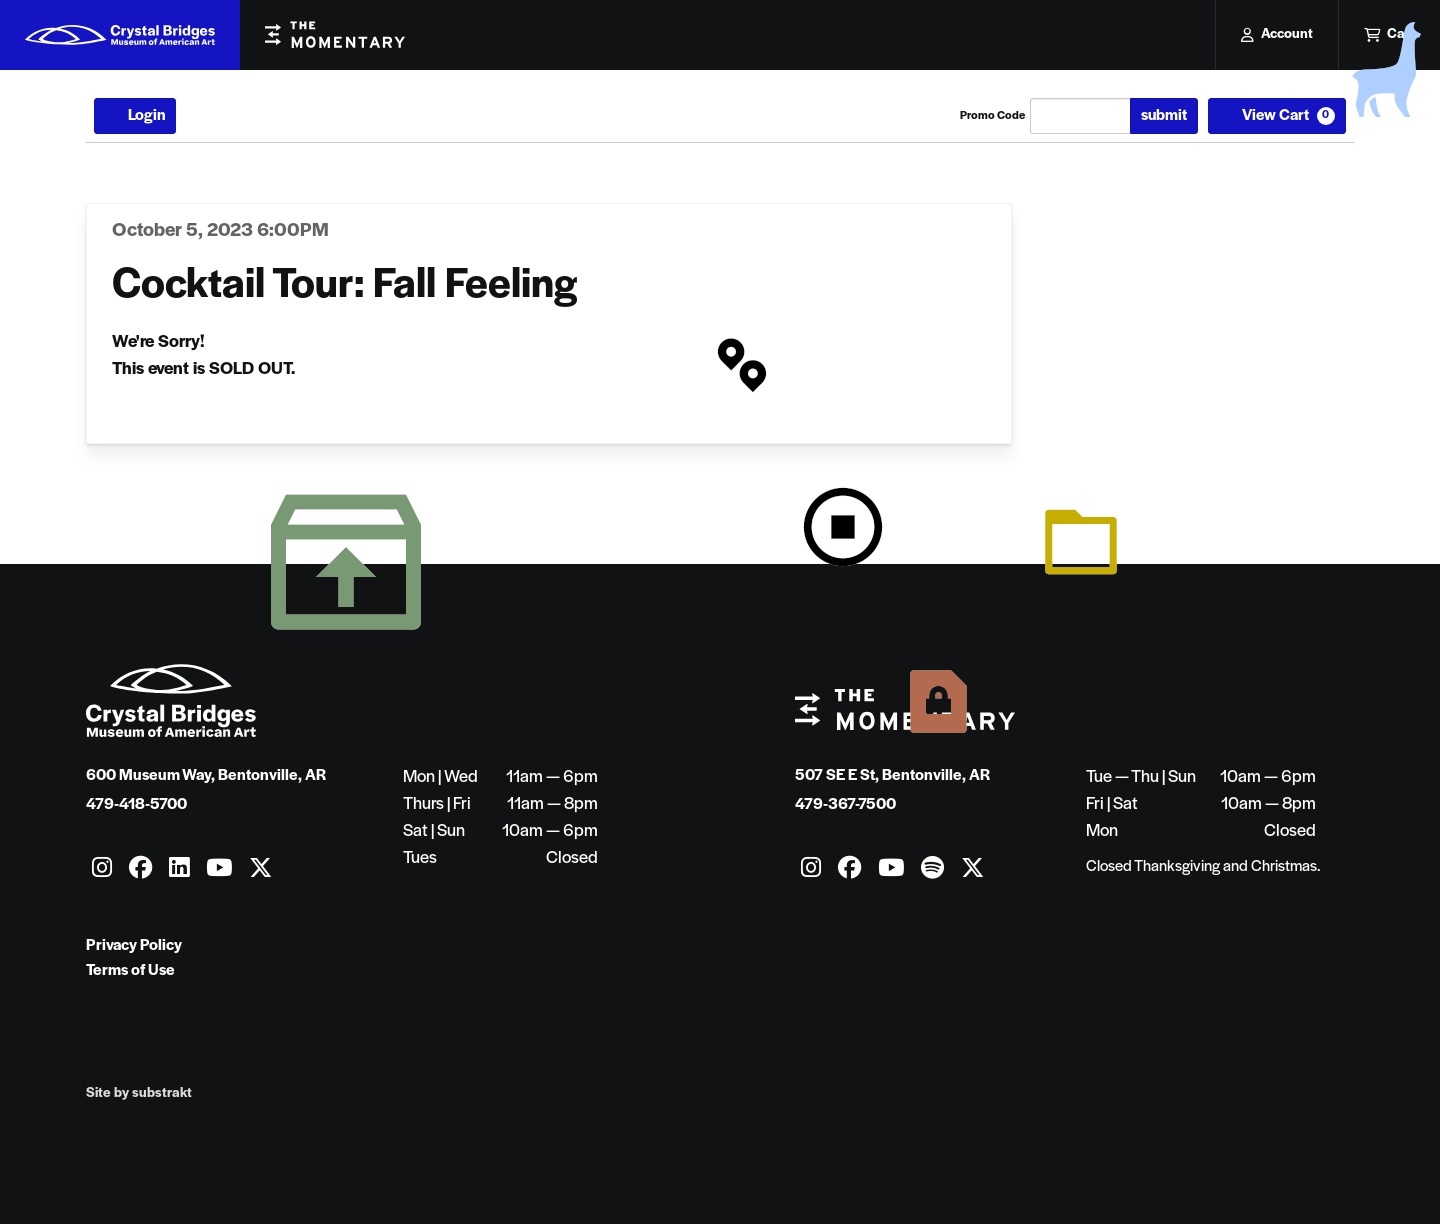 Image resolution: width=1440 pixels, height=1224 pixels. Describe the element at coordinates (843, 527) in the screenshot. I see `stop media playback` at that location.